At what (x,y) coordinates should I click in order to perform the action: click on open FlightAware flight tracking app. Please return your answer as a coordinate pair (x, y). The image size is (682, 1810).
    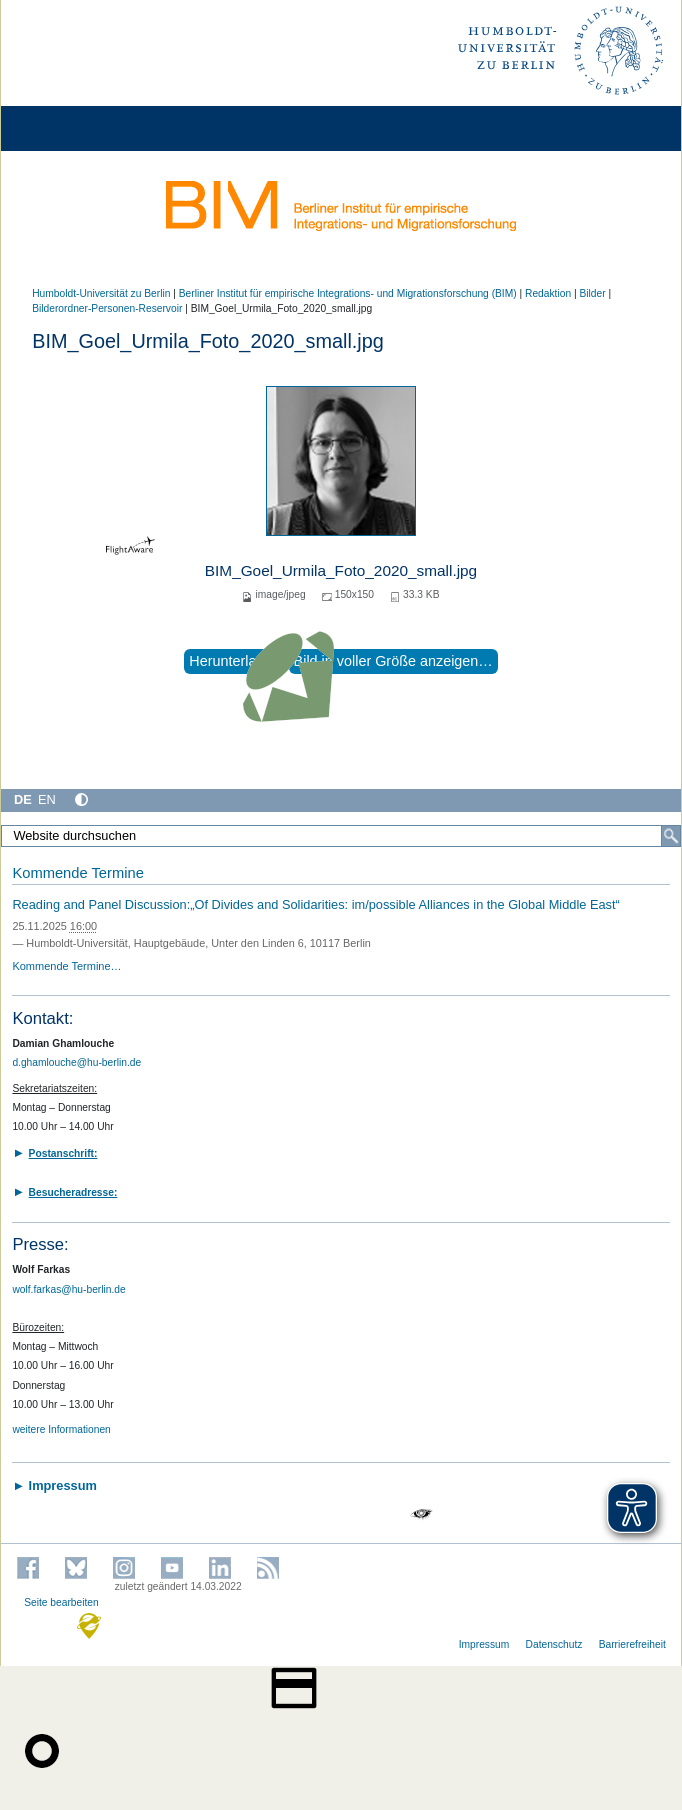
    Looking at the image, I should click on (130, 545).